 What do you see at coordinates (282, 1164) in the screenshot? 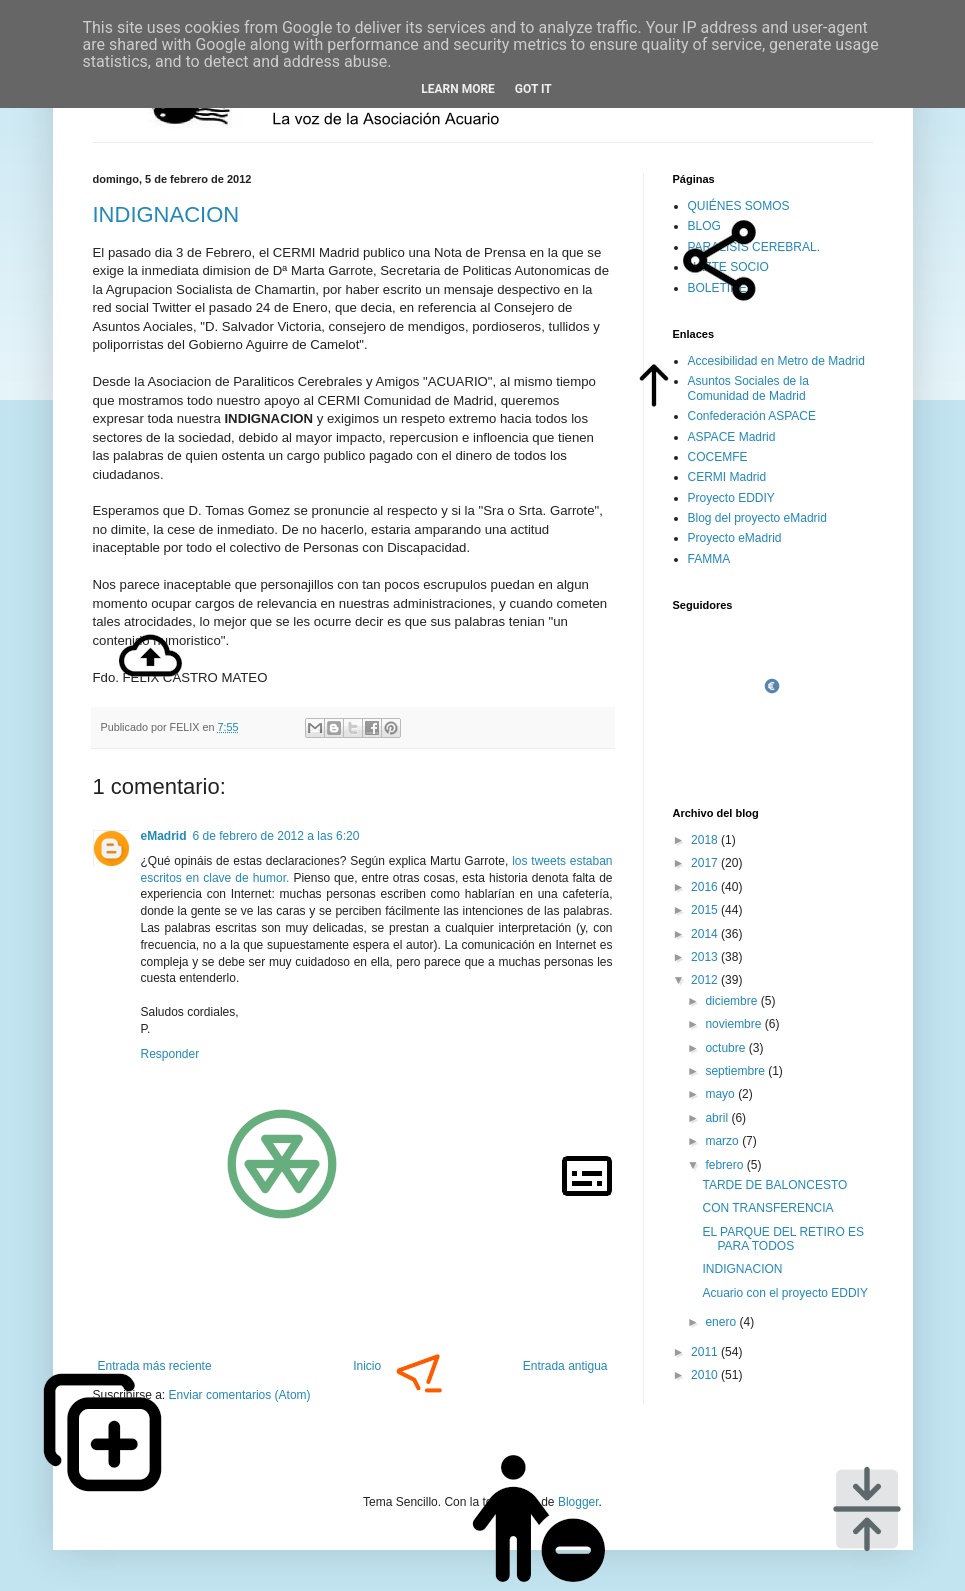
I see `fallout shelter or nuclear safety indicator` at bounding box center [282, 1164].